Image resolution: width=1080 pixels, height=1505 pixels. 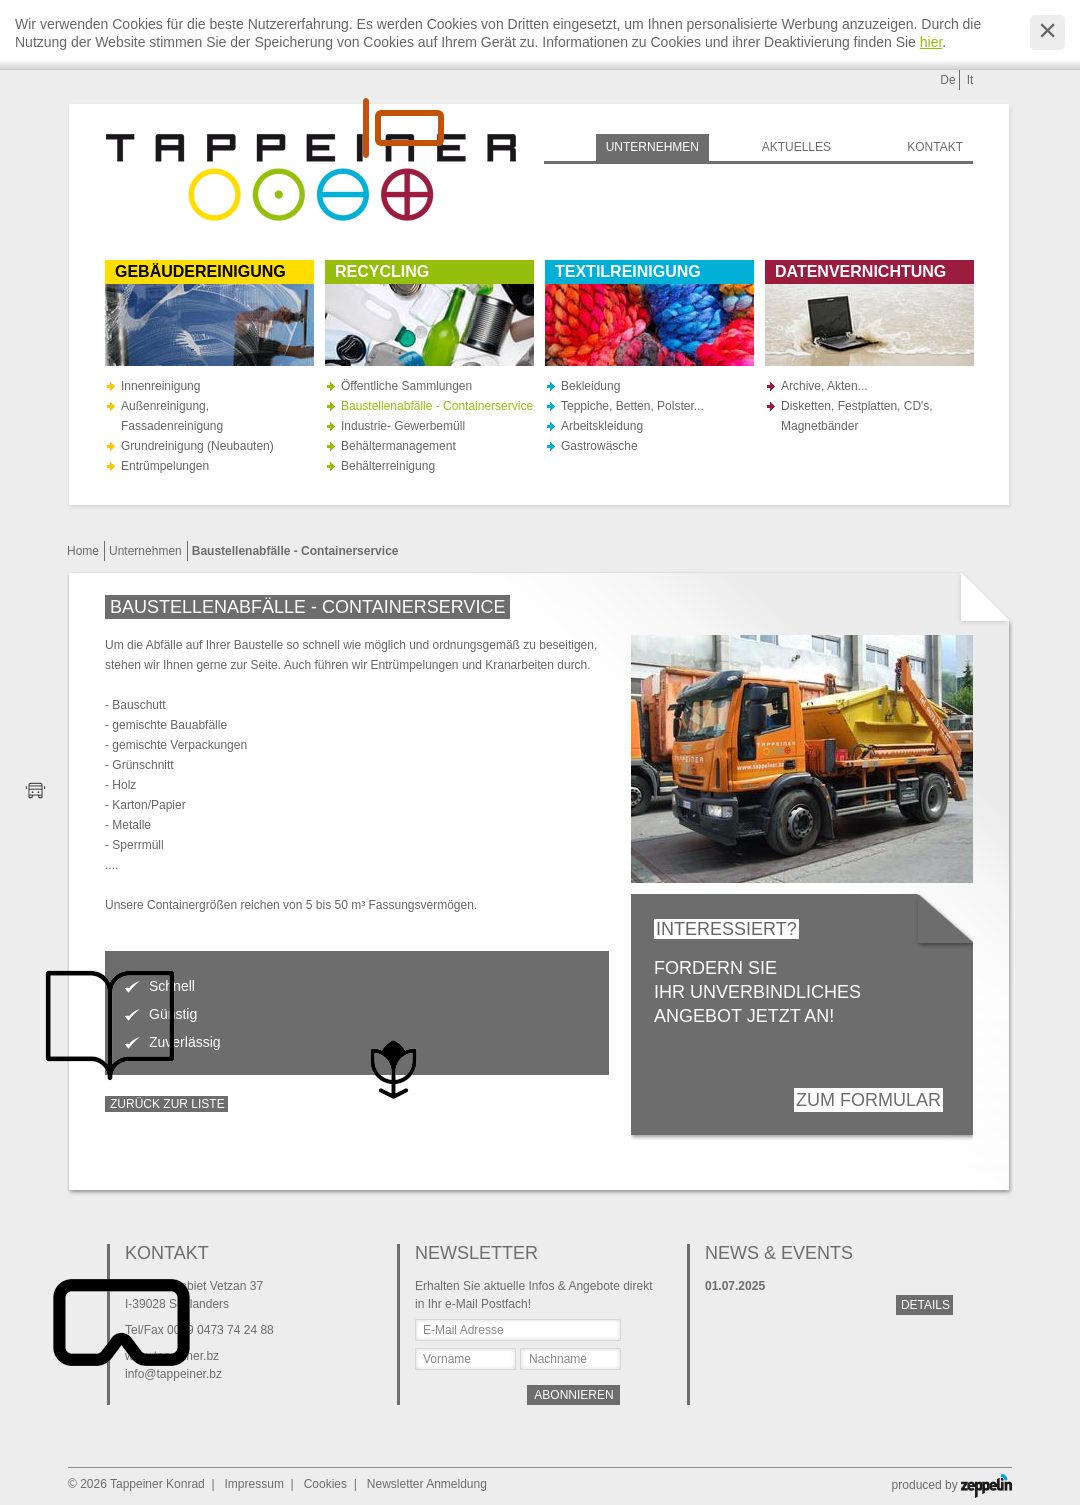 What do you see at coordinates (393, 1069) in the screenshot?
I see `access garden or plant-related features` at bounding box center [393, 1069].